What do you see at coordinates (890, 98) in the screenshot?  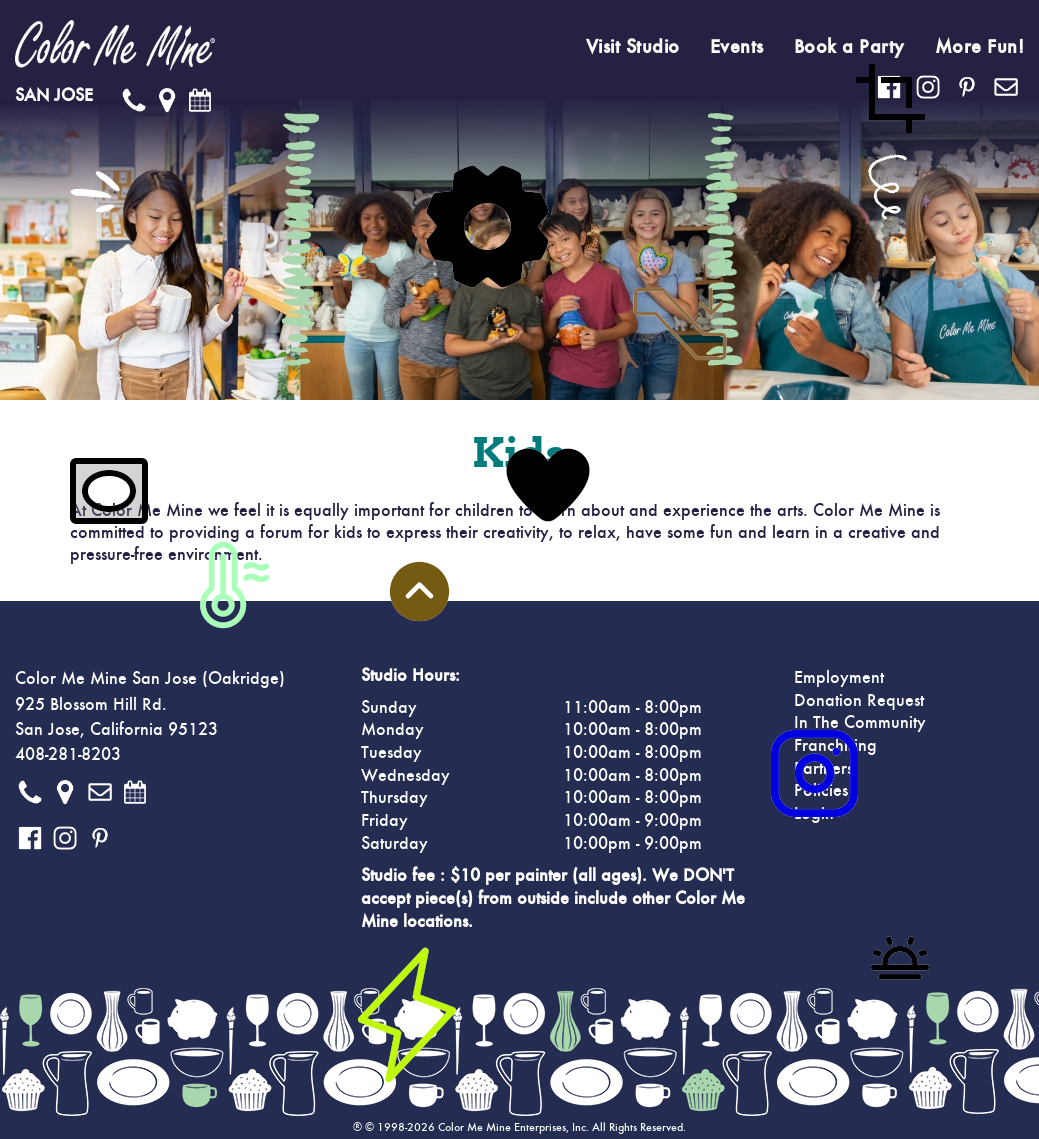 I see `crop an image` at bounding box center [890, 98].